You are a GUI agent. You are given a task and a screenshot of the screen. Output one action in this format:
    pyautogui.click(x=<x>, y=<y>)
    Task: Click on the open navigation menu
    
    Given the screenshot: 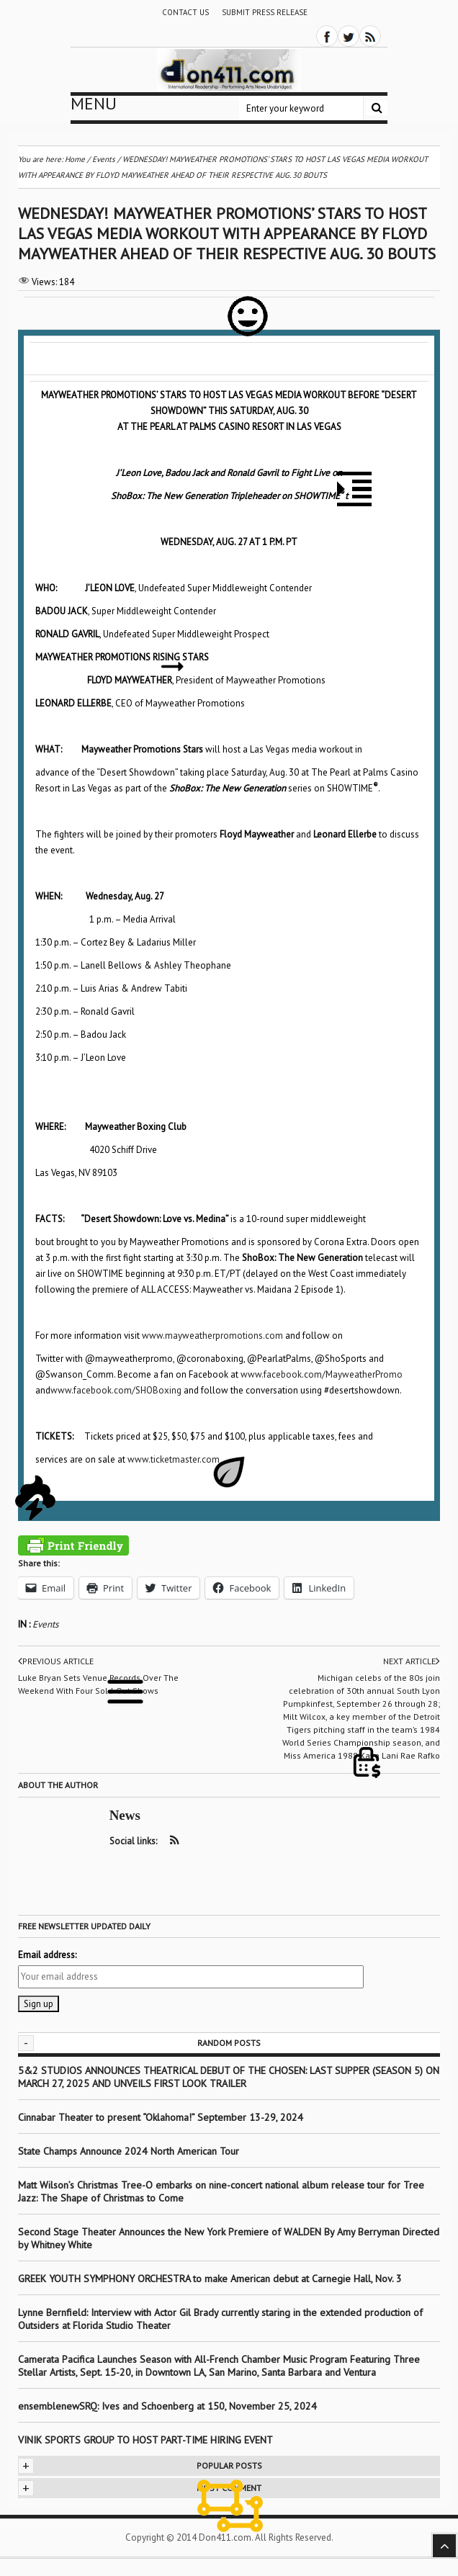 What is the action you would take?
    pyautogui.click(x=125, y=1692)
    